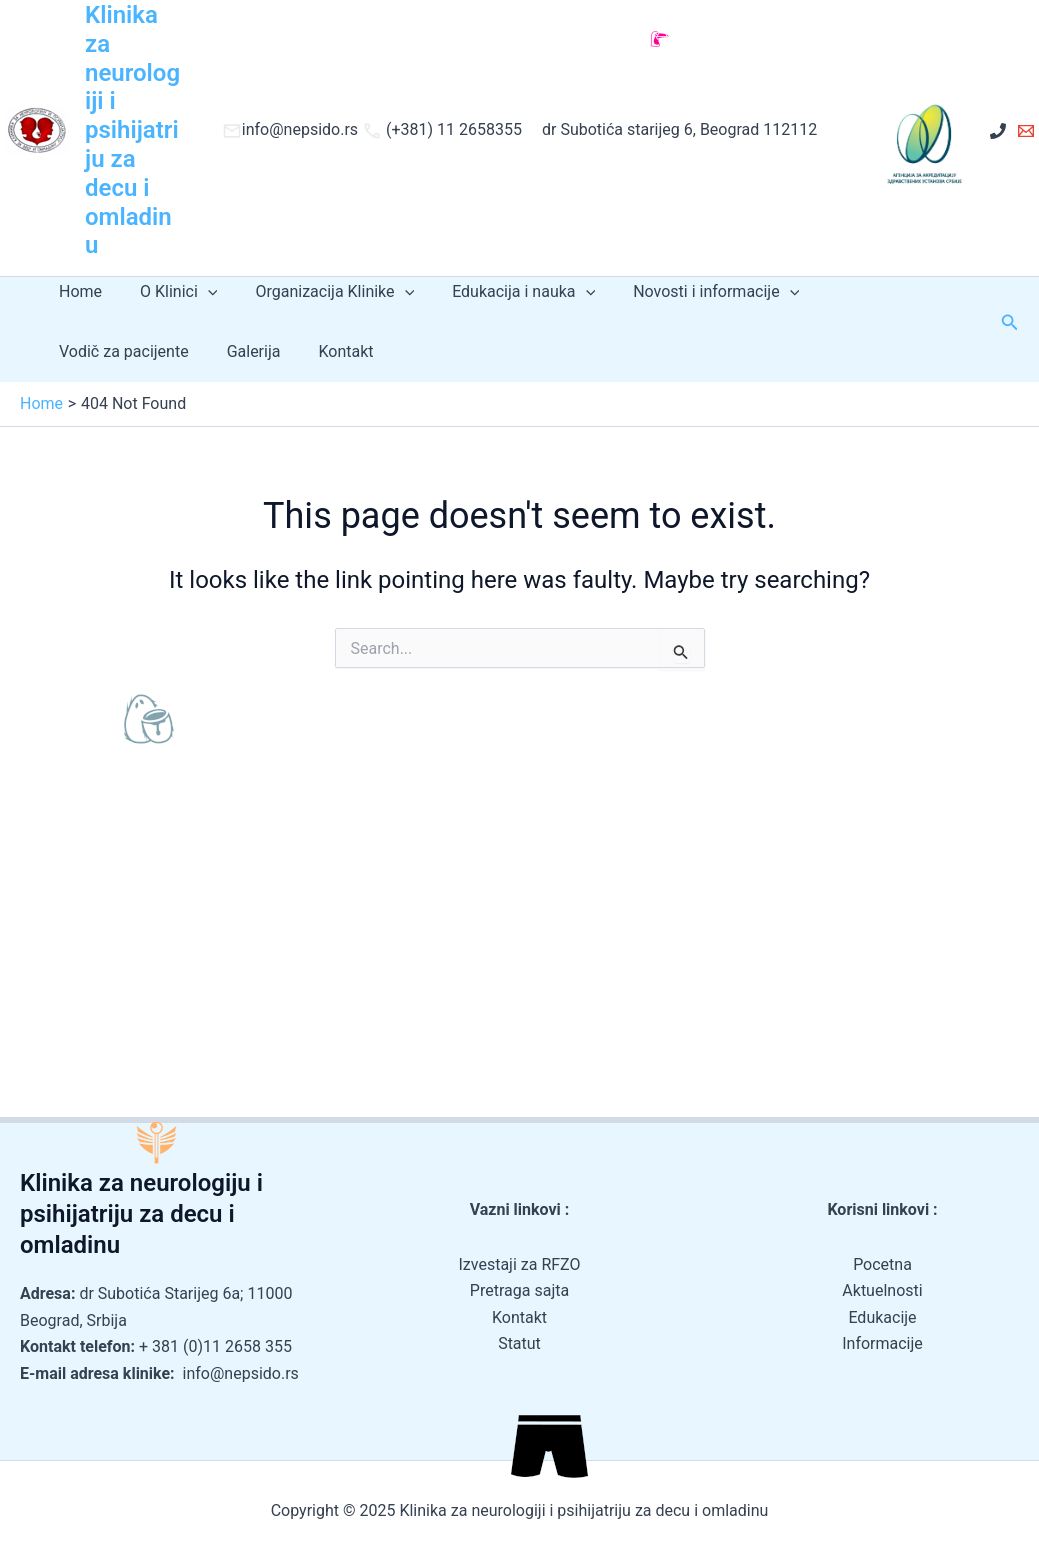 The width and height of the screenshot is (1039, 1561). I want to click on decorative toucan icon for a tropical-themed game or app, so click(660, 39).